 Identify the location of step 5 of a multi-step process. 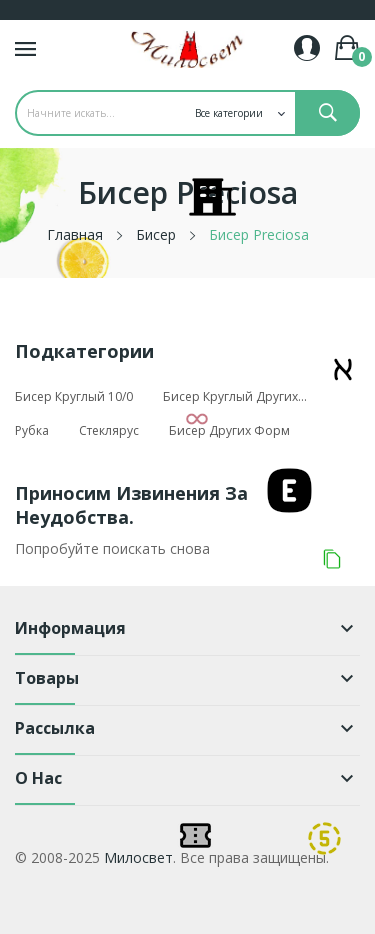
(324, 838).